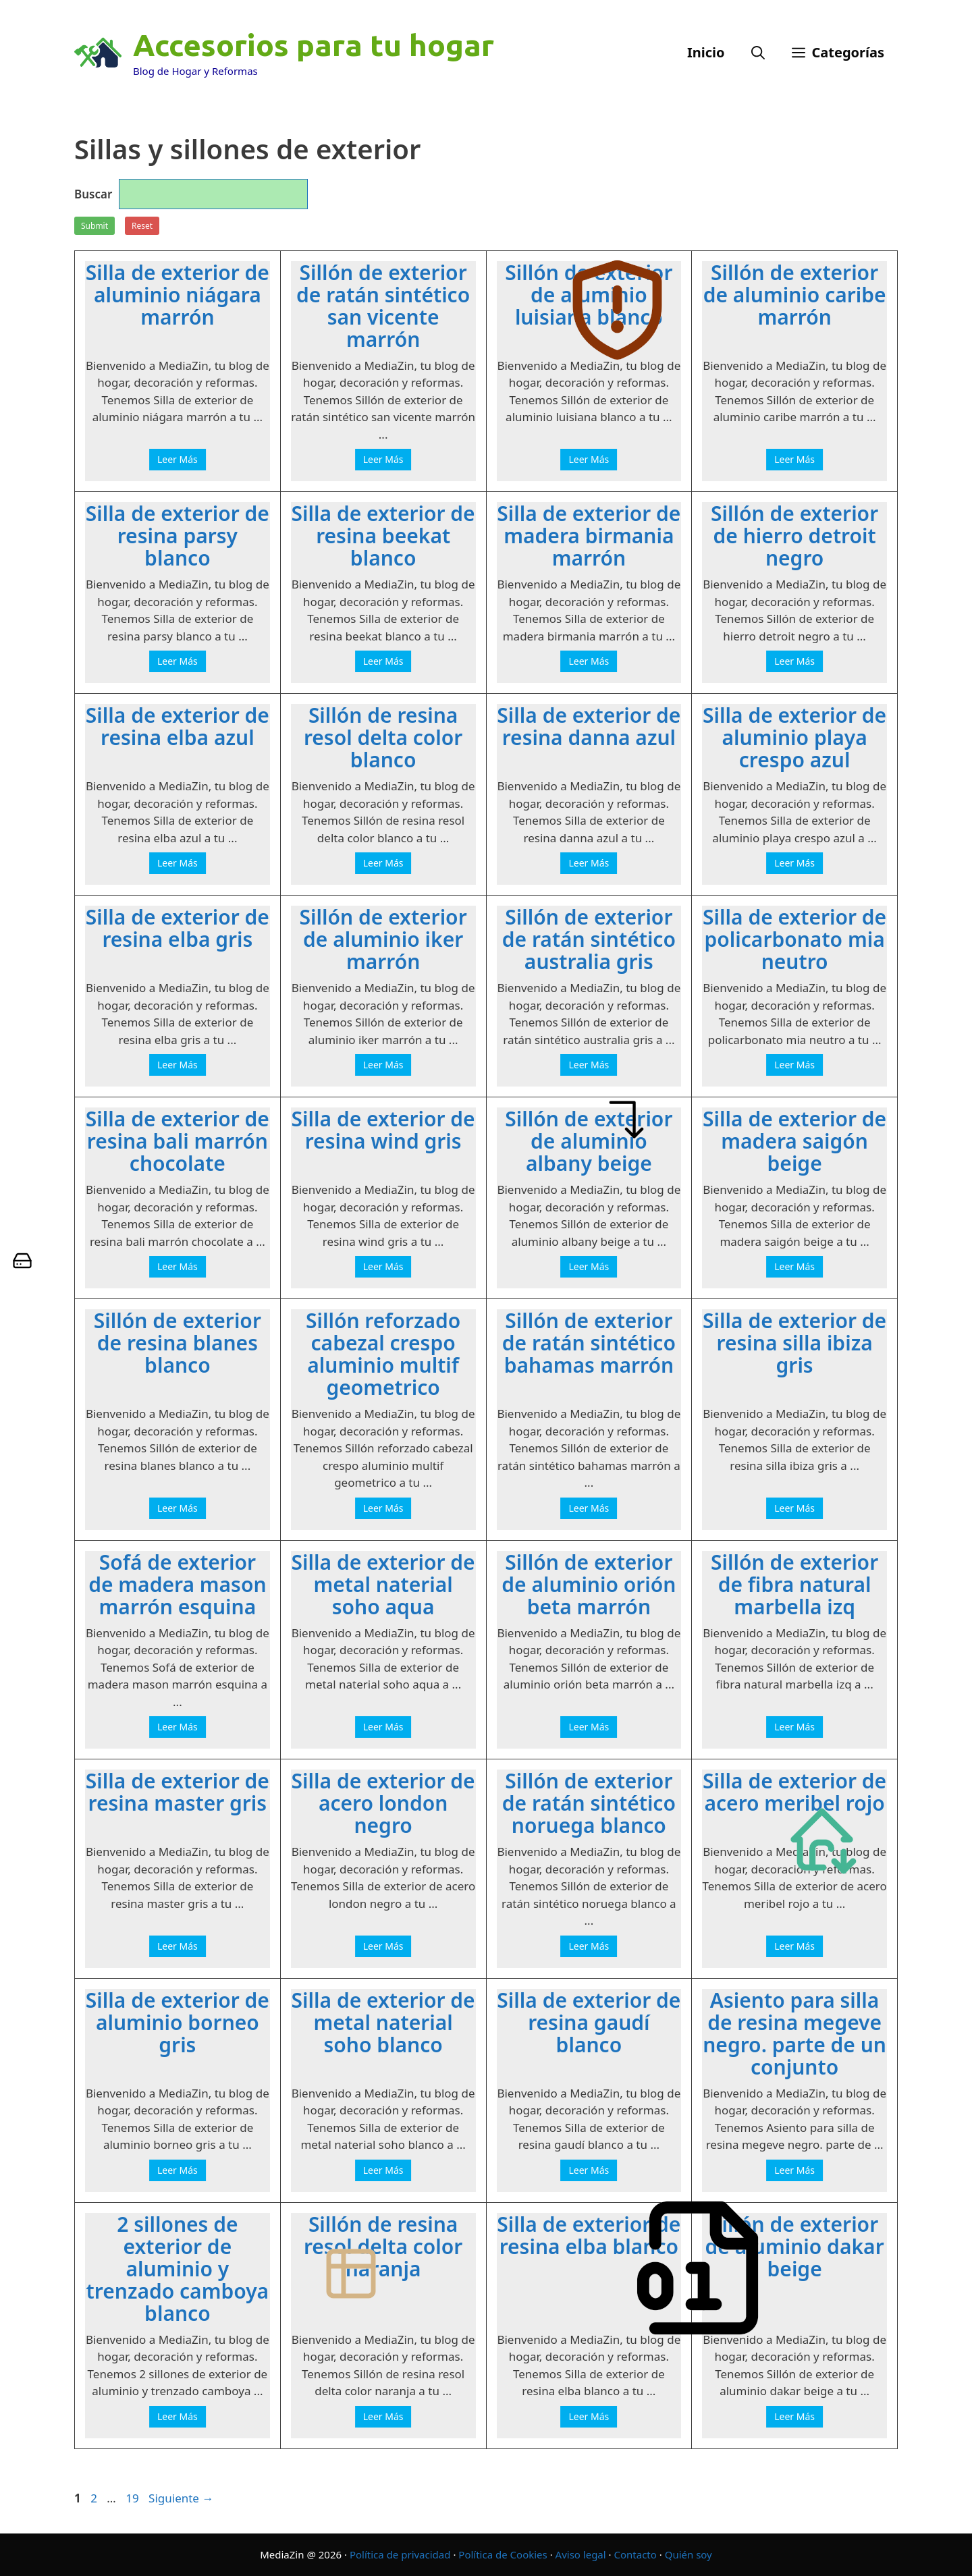 The height and width of the screenshot is (2576, 972). I want to click on turn right then down navigation direction, so click(626, 1120).